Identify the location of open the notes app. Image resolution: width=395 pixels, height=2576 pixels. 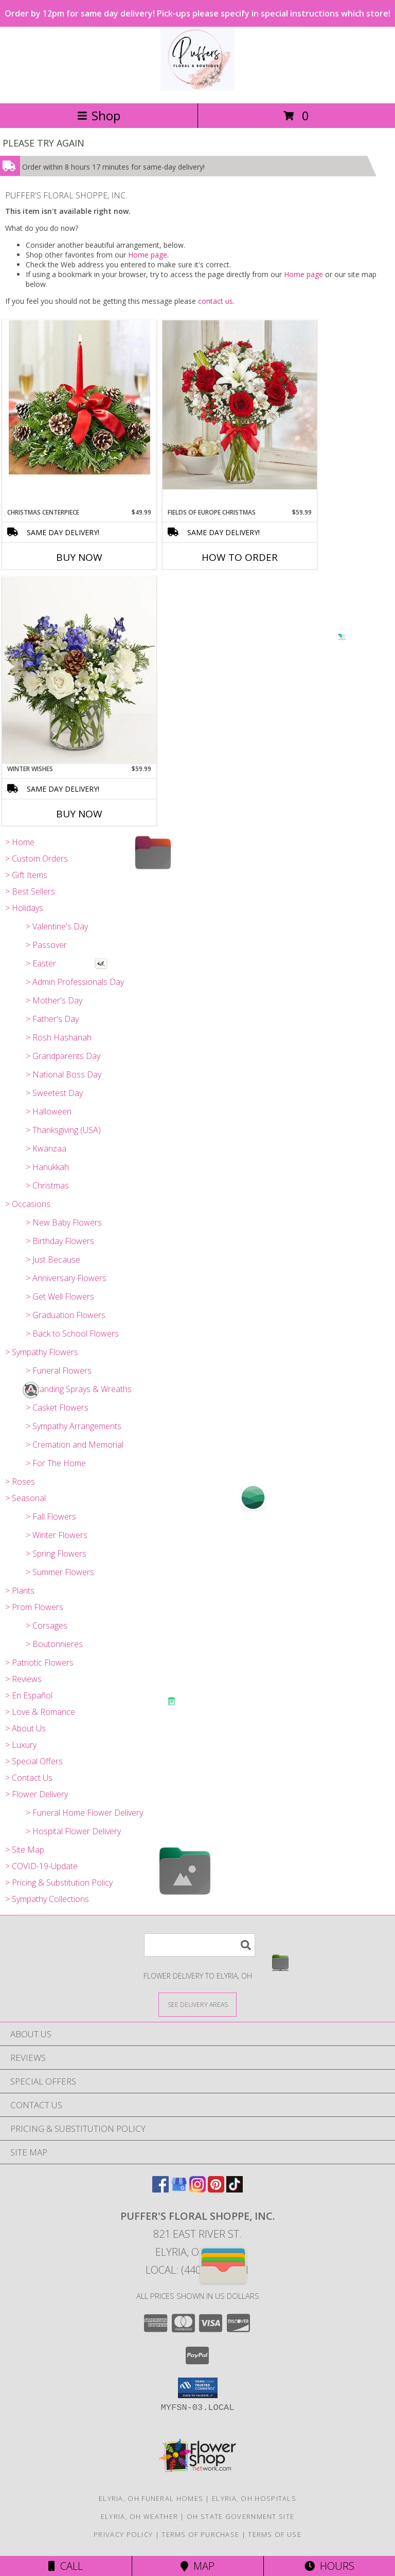
(172, 1702).